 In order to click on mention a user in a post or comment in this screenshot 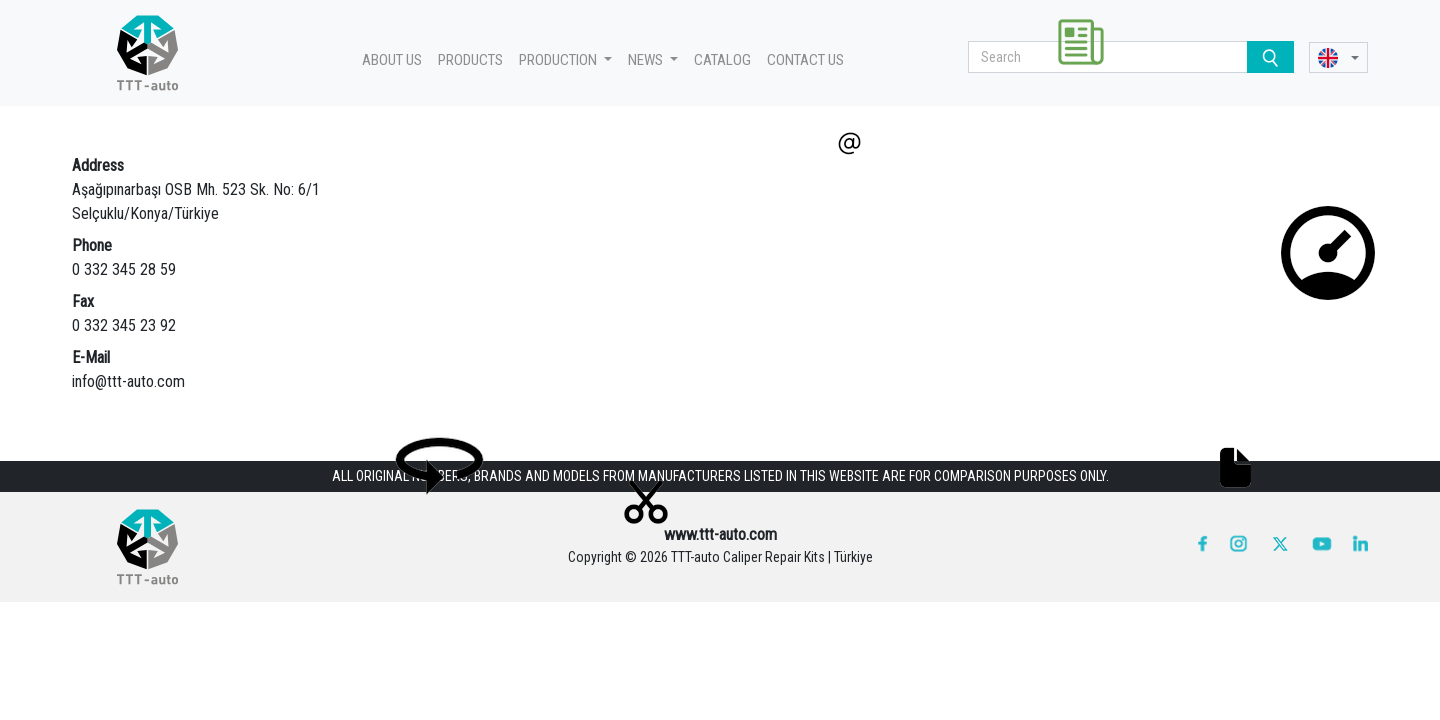, I will do `click(849, 143)`.